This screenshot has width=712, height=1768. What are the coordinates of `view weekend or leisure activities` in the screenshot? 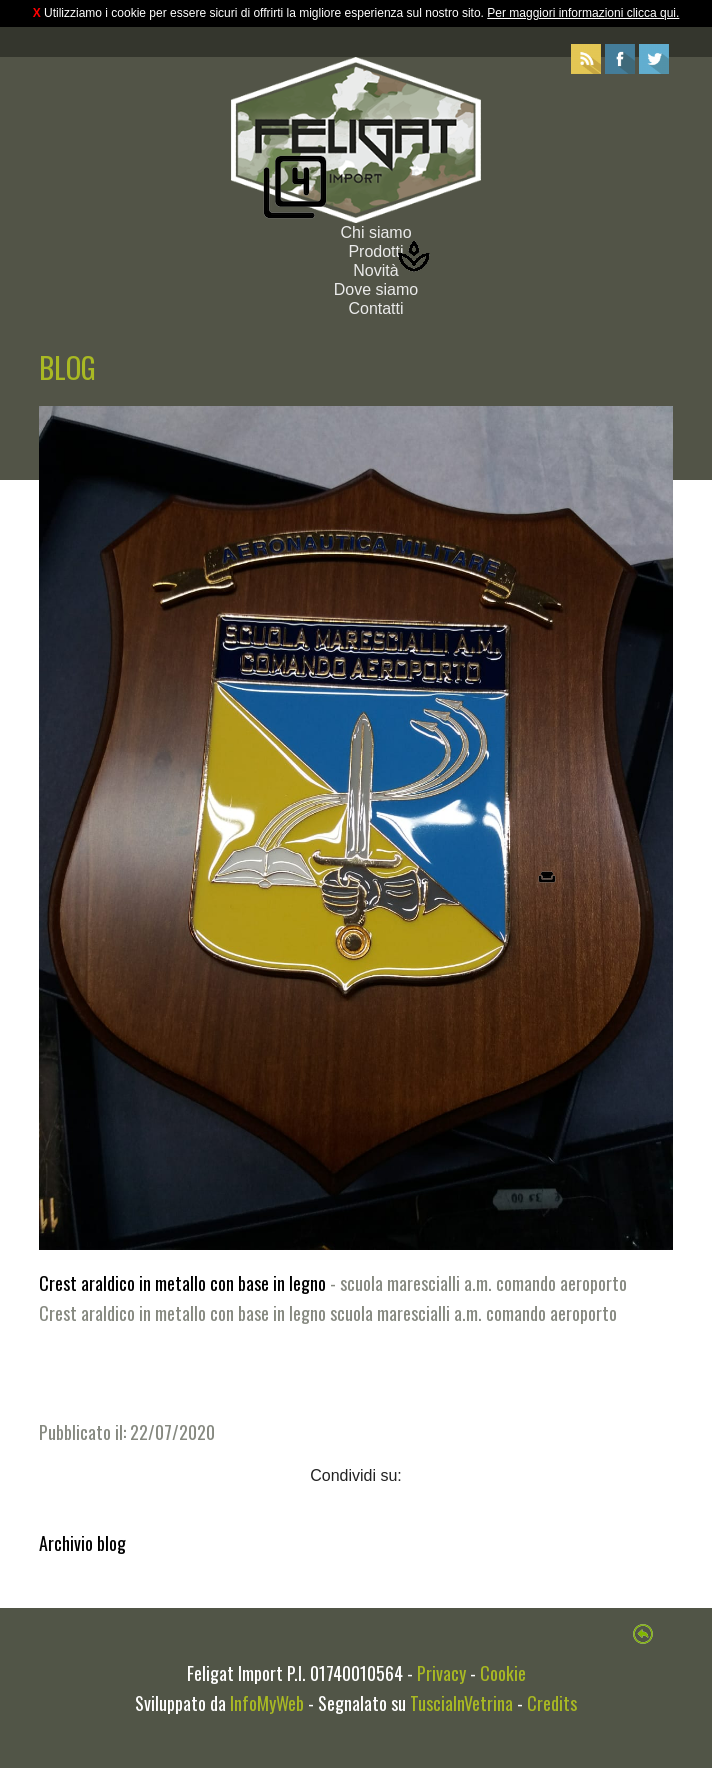 It's located at (547, 877).